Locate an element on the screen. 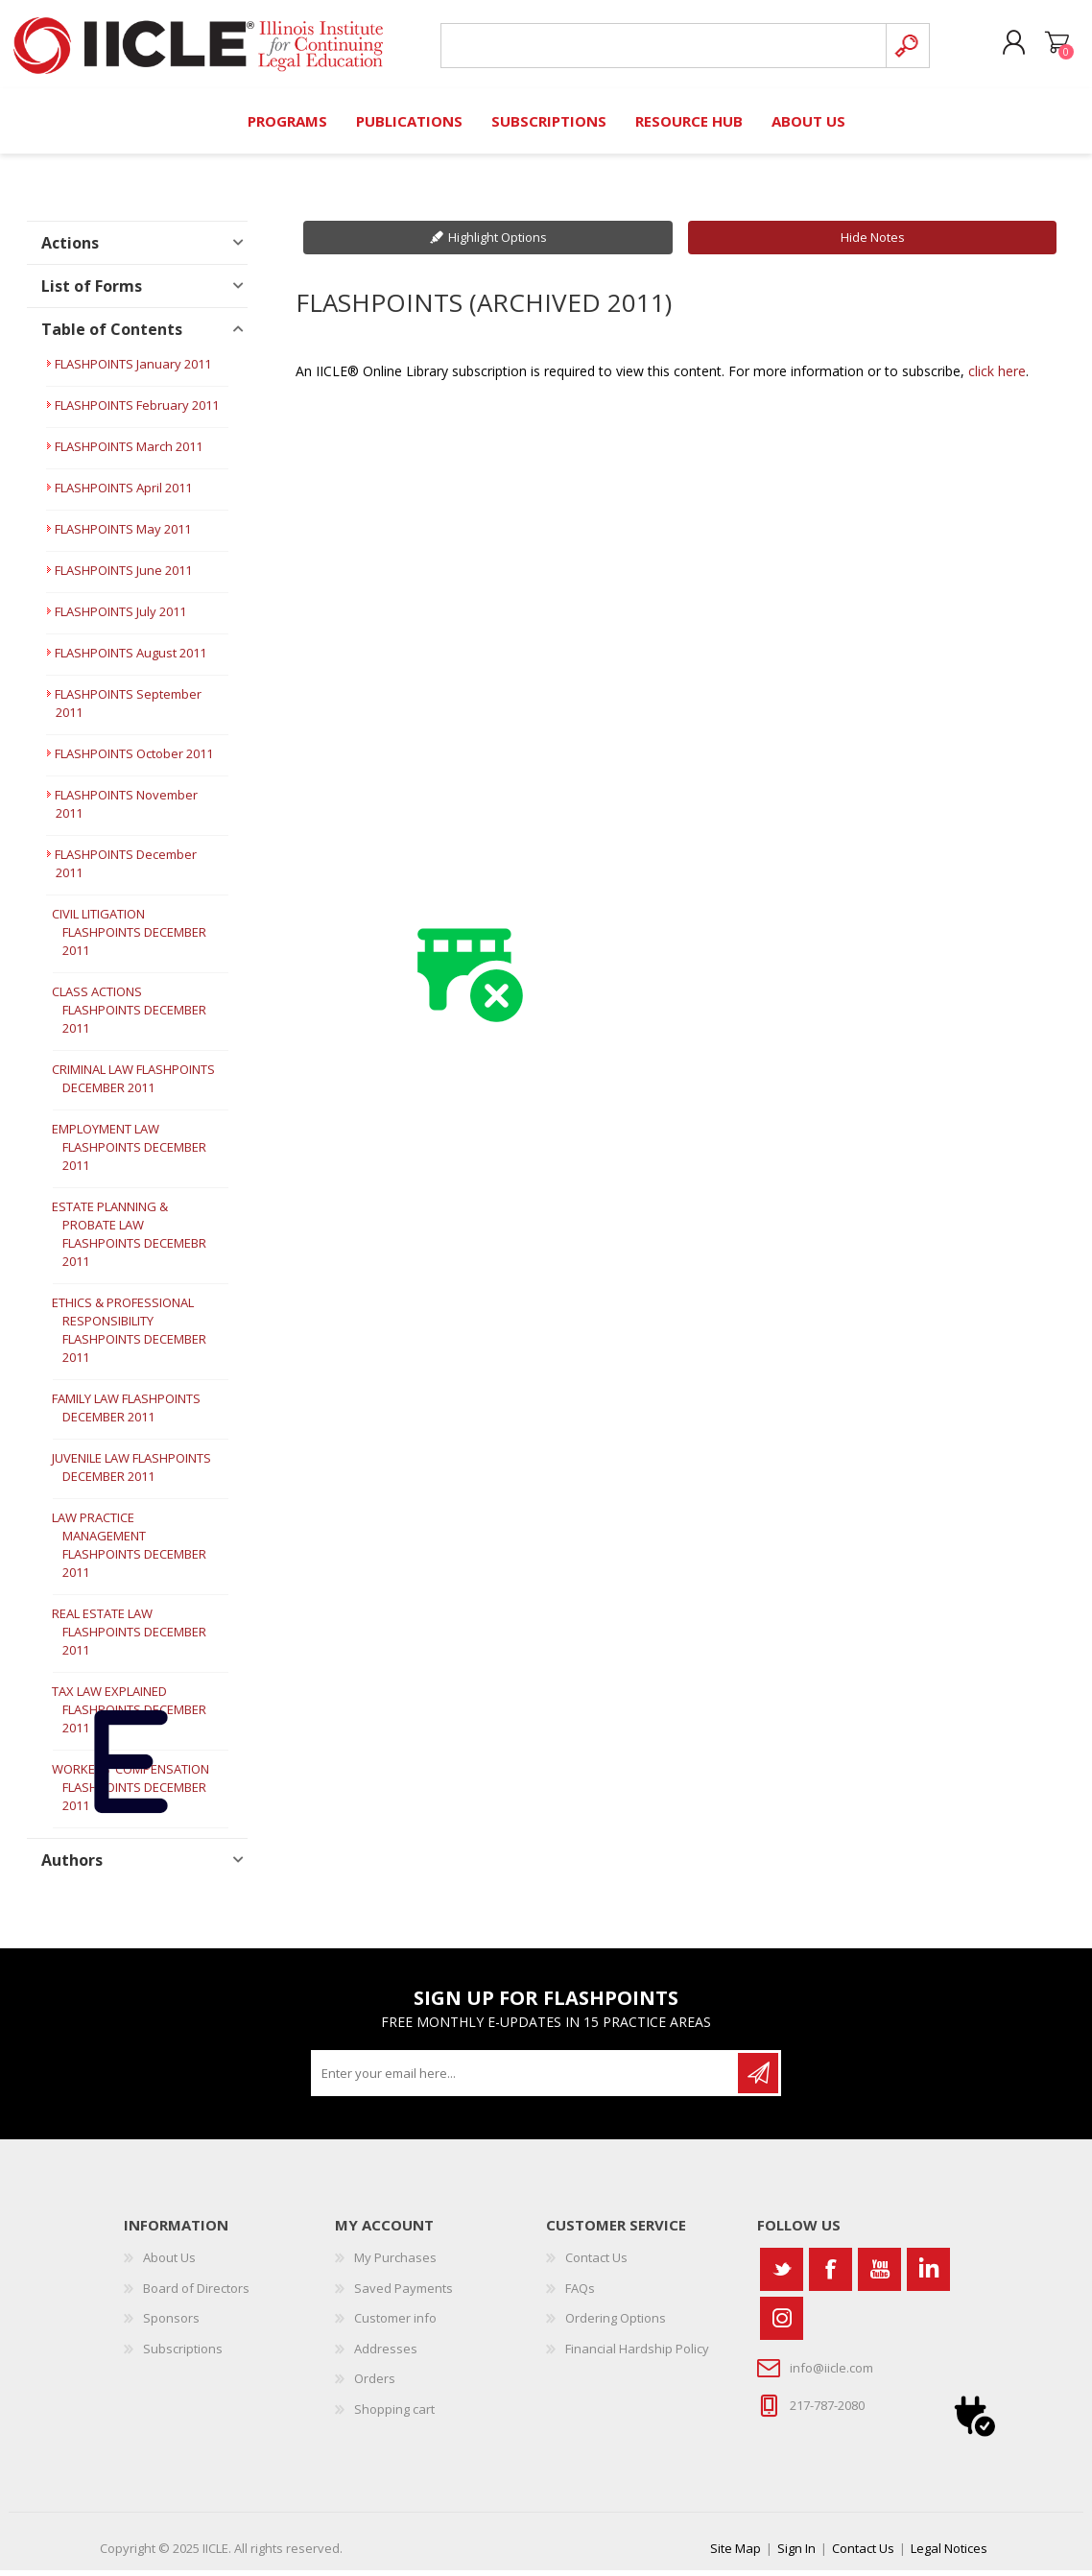  the letter "e" icon, typically used for alphabetical indexing or text formatting is located at coordinates (131, 1761).